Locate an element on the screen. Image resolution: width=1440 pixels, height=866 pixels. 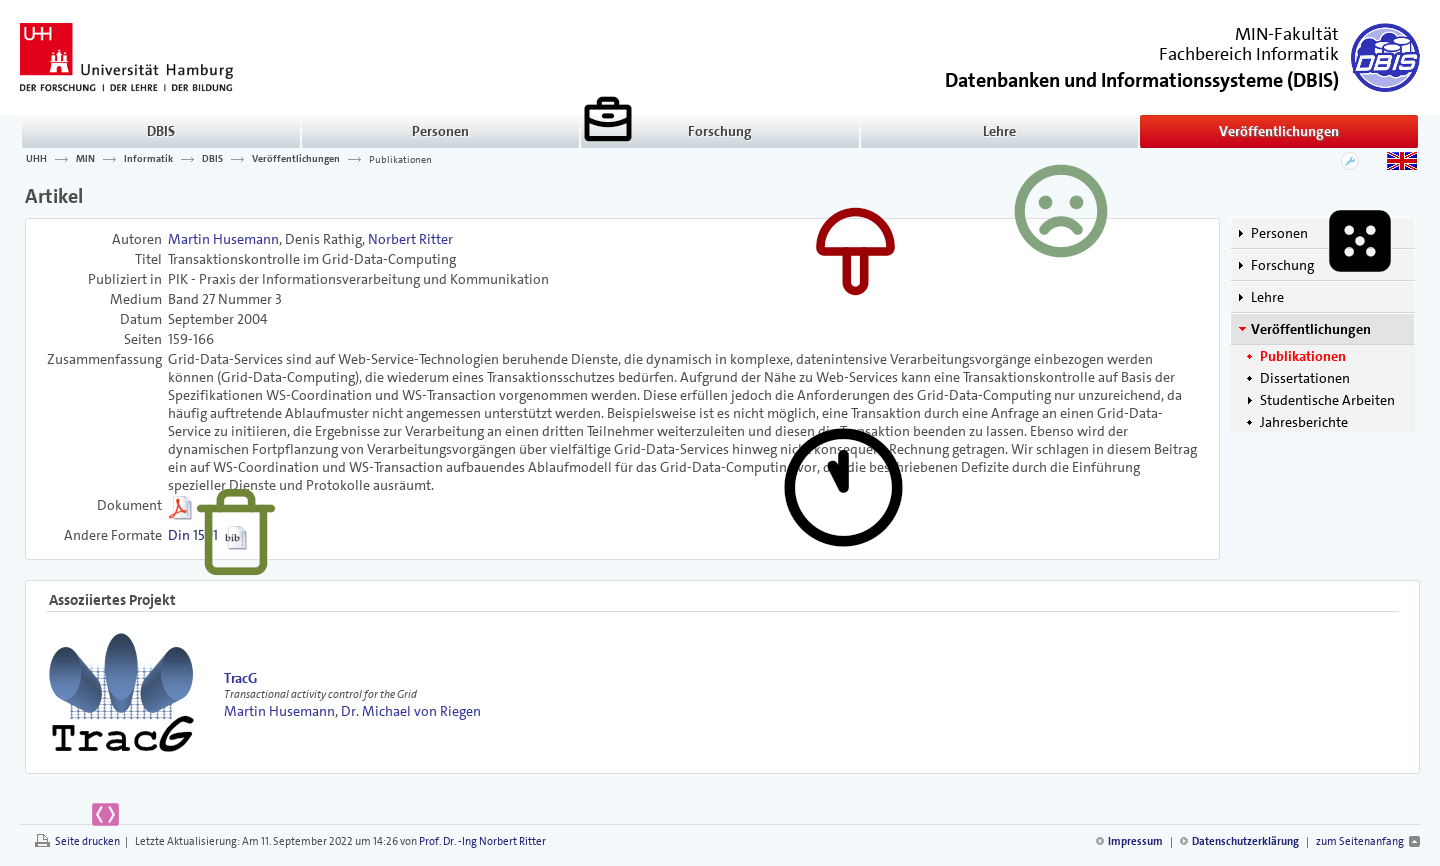
randomize or shuffle content is located at coordinates (1360, 241).